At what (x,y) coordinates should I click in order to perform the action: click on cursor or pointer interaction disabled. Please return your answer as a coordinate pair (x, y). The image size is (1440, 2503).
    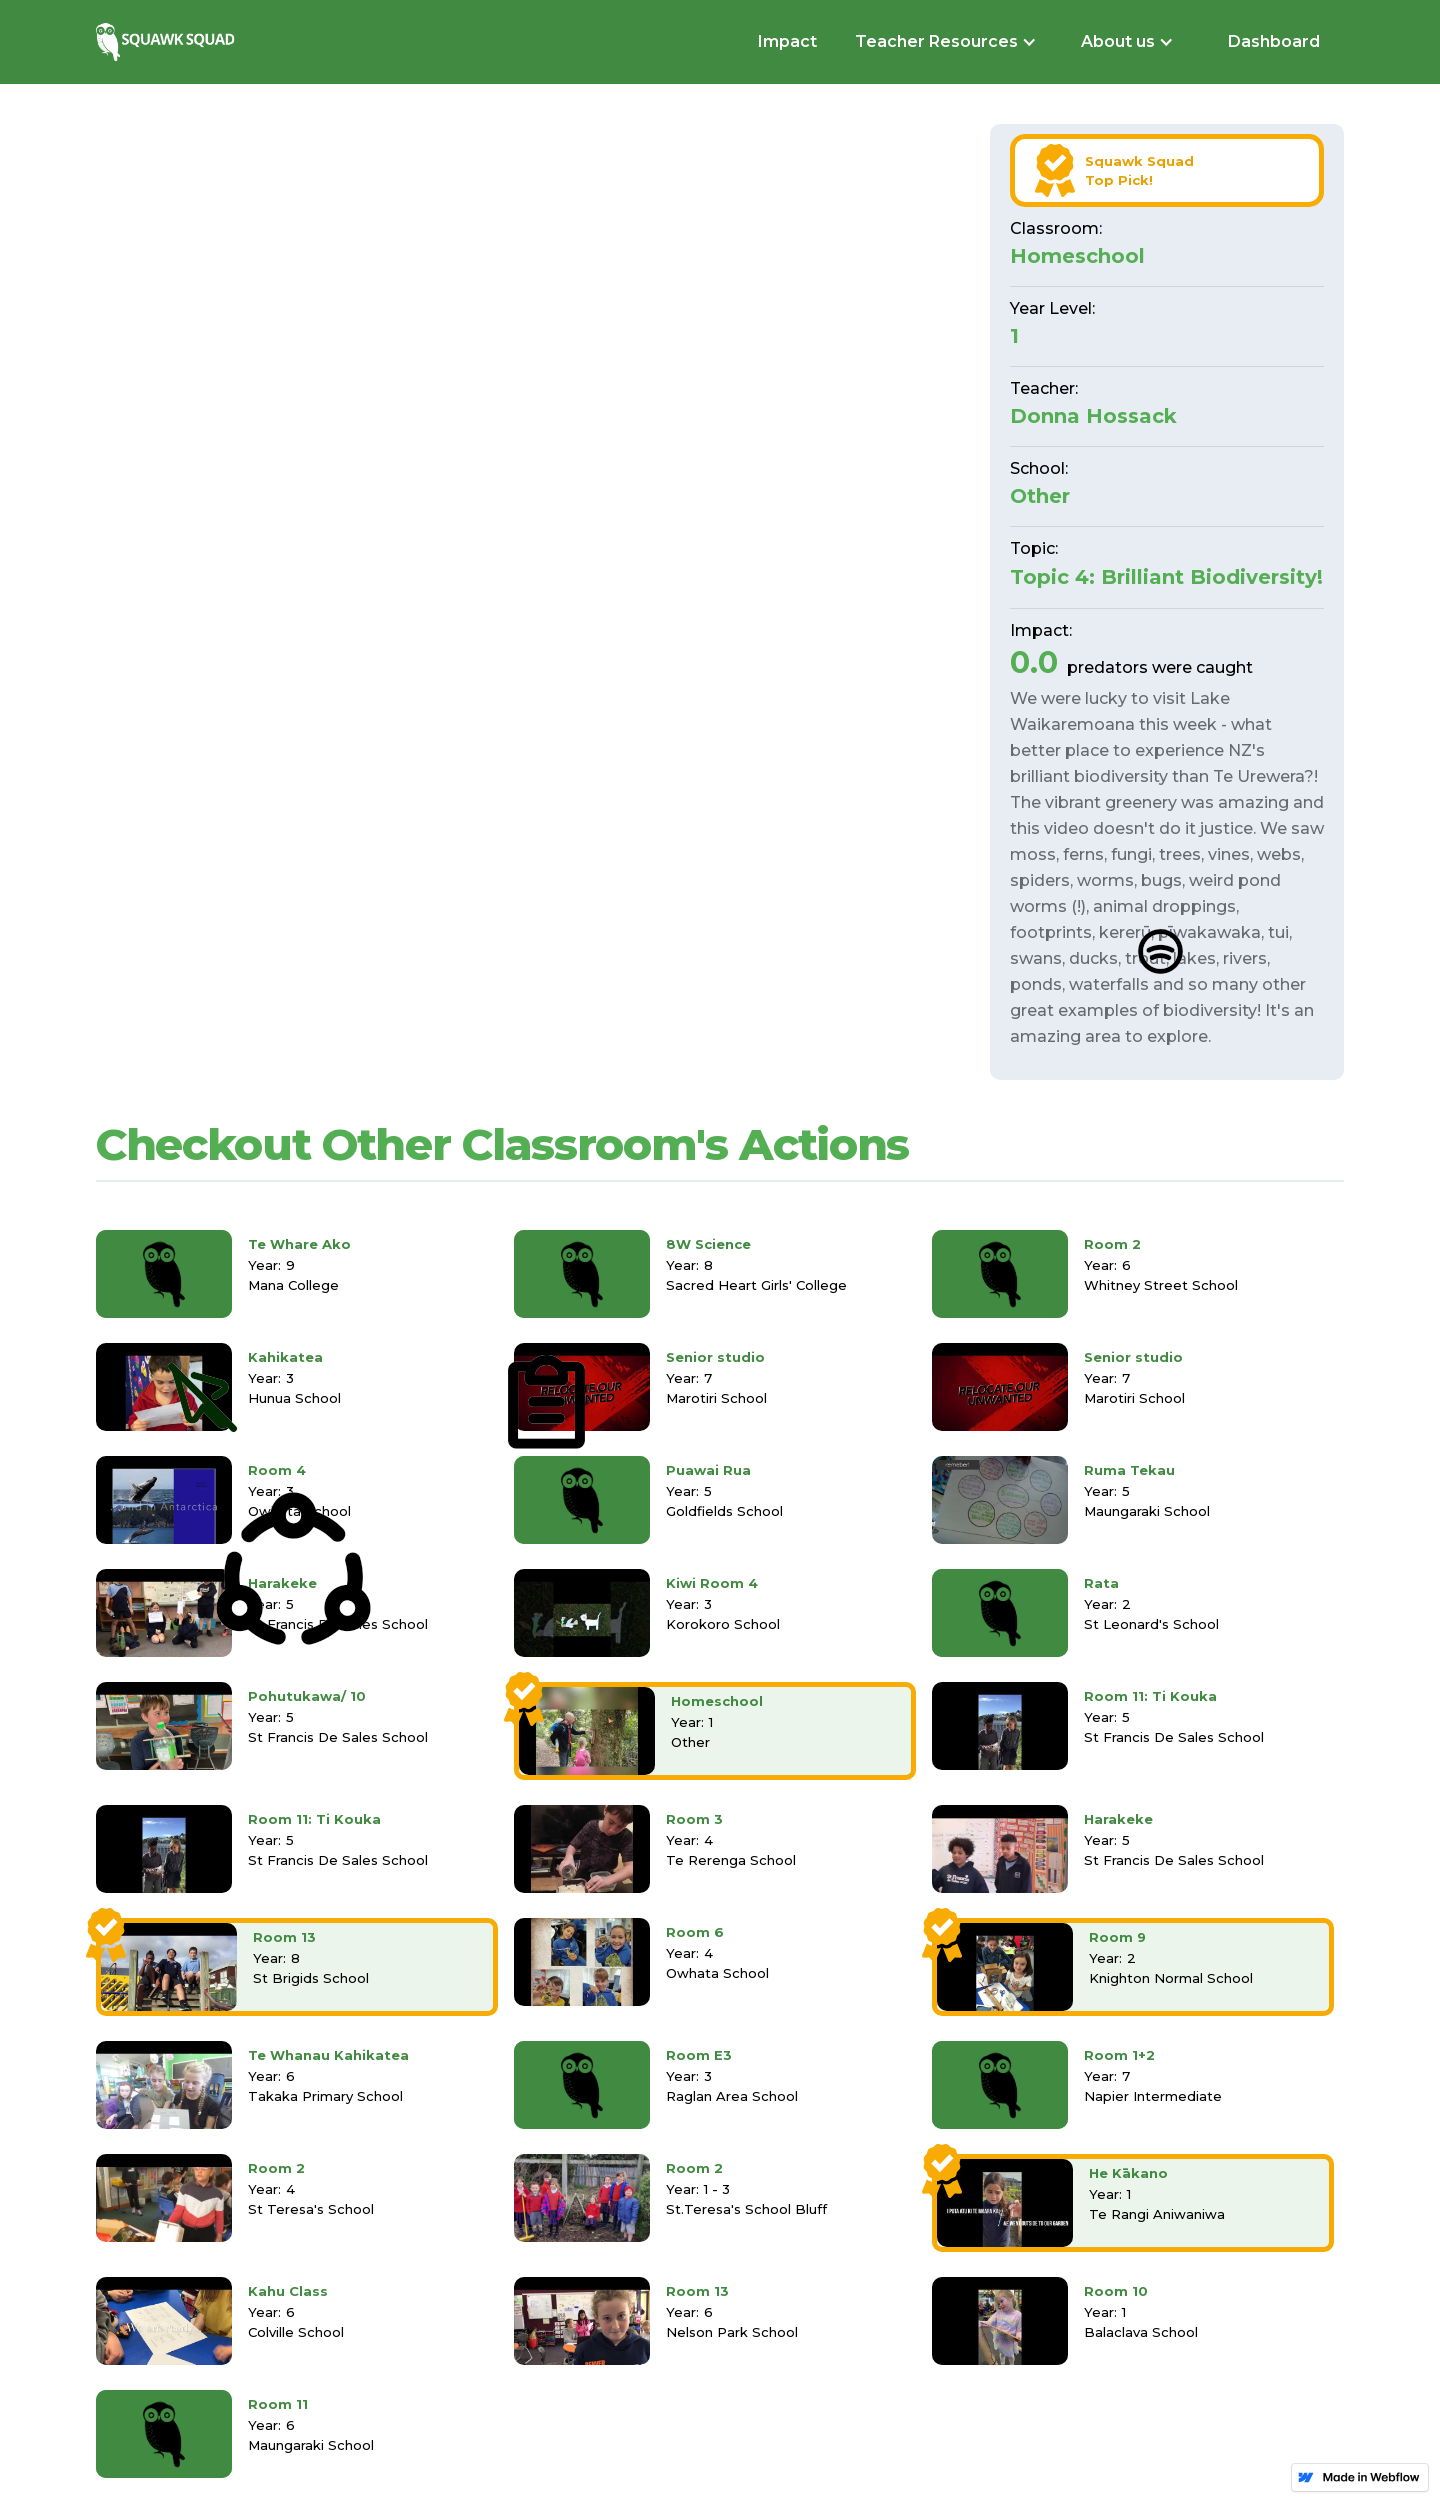
    Looking at the image, I should click on (202, 1397).